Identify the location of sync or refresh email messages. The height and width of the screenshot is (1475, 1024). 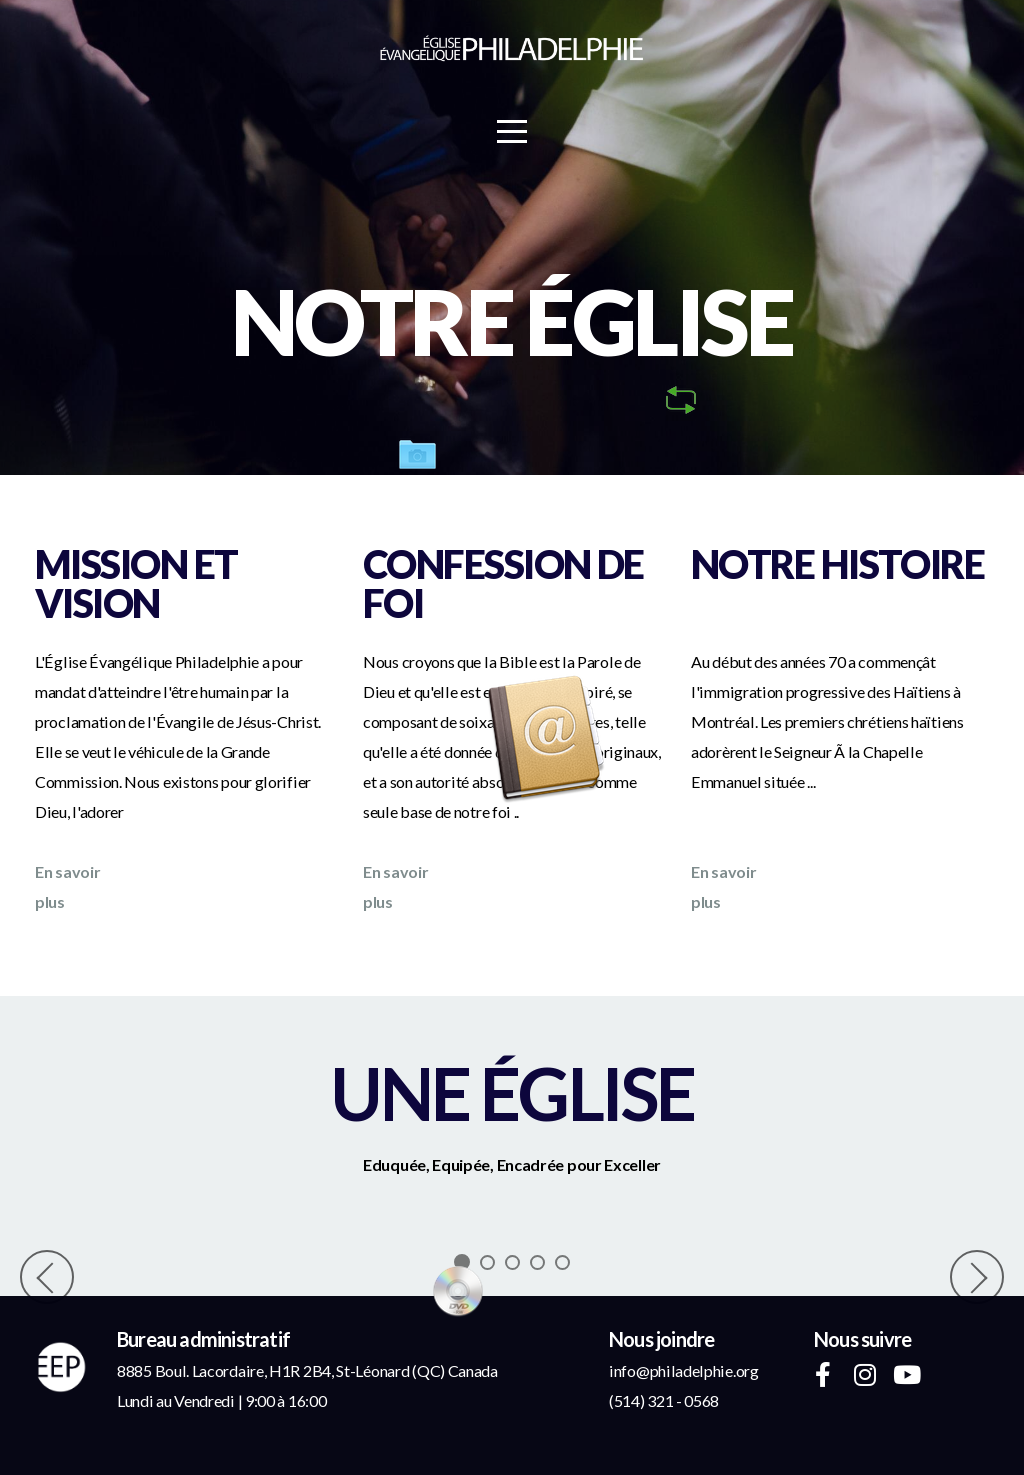
(681, 400).